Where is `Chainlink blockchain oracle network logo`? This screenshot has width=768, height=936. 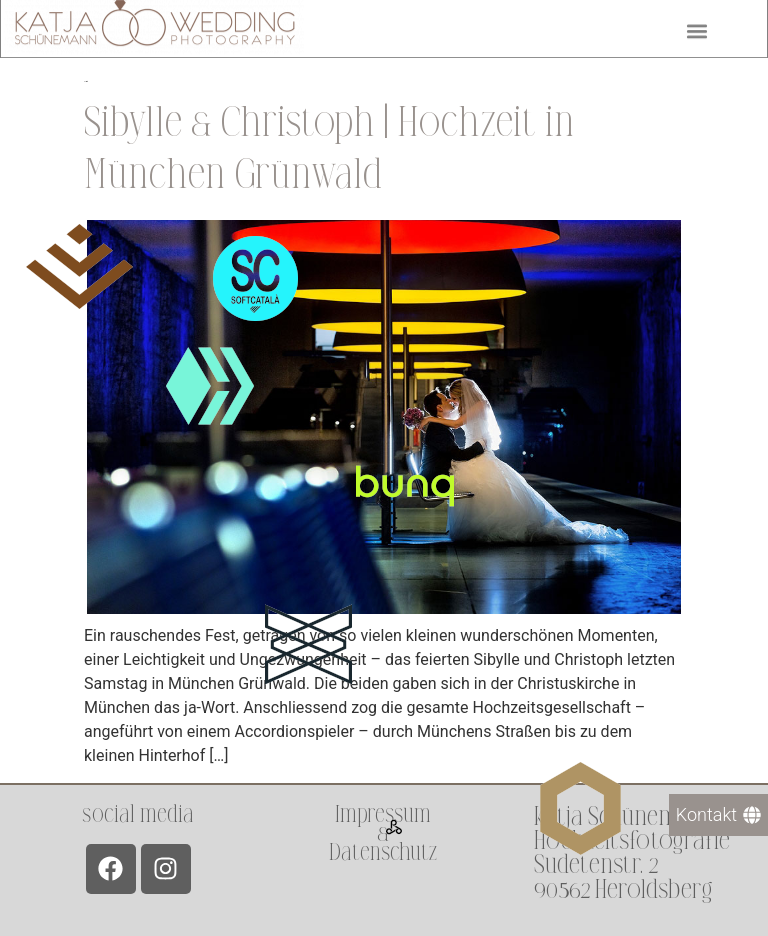
Chainlink blockchain oracle network logo is located at coordinates (580, 808).